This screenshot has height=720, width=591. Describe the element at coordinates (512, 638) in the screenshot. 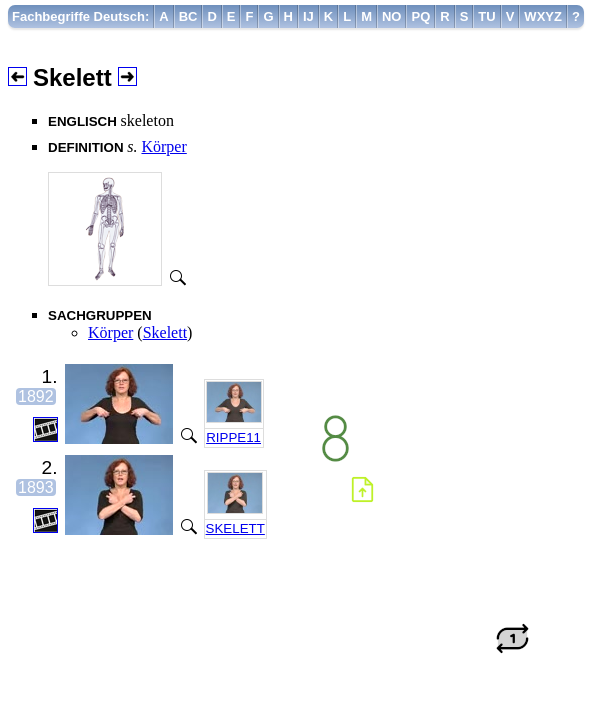

I see `repeat the current track once` at that location.